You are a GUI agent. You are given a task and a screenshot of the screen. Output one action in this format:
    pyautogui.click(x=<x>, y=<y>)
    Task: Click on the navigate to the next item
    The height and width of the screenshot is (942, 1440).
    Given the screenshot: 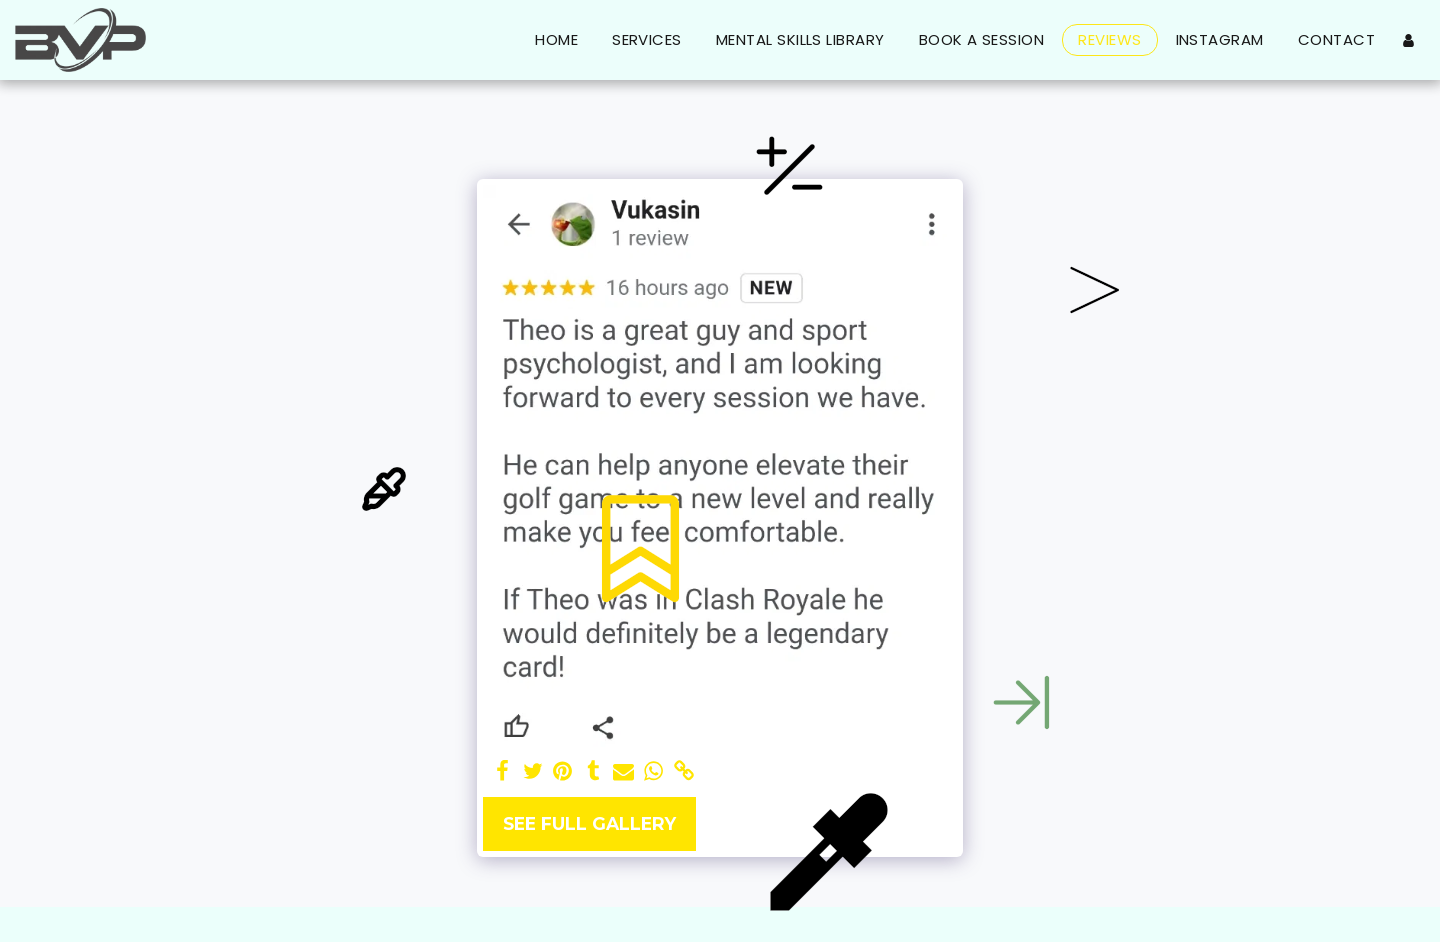 What is the action you would take?
    pyautogui.click(x=1091, y=290)
    